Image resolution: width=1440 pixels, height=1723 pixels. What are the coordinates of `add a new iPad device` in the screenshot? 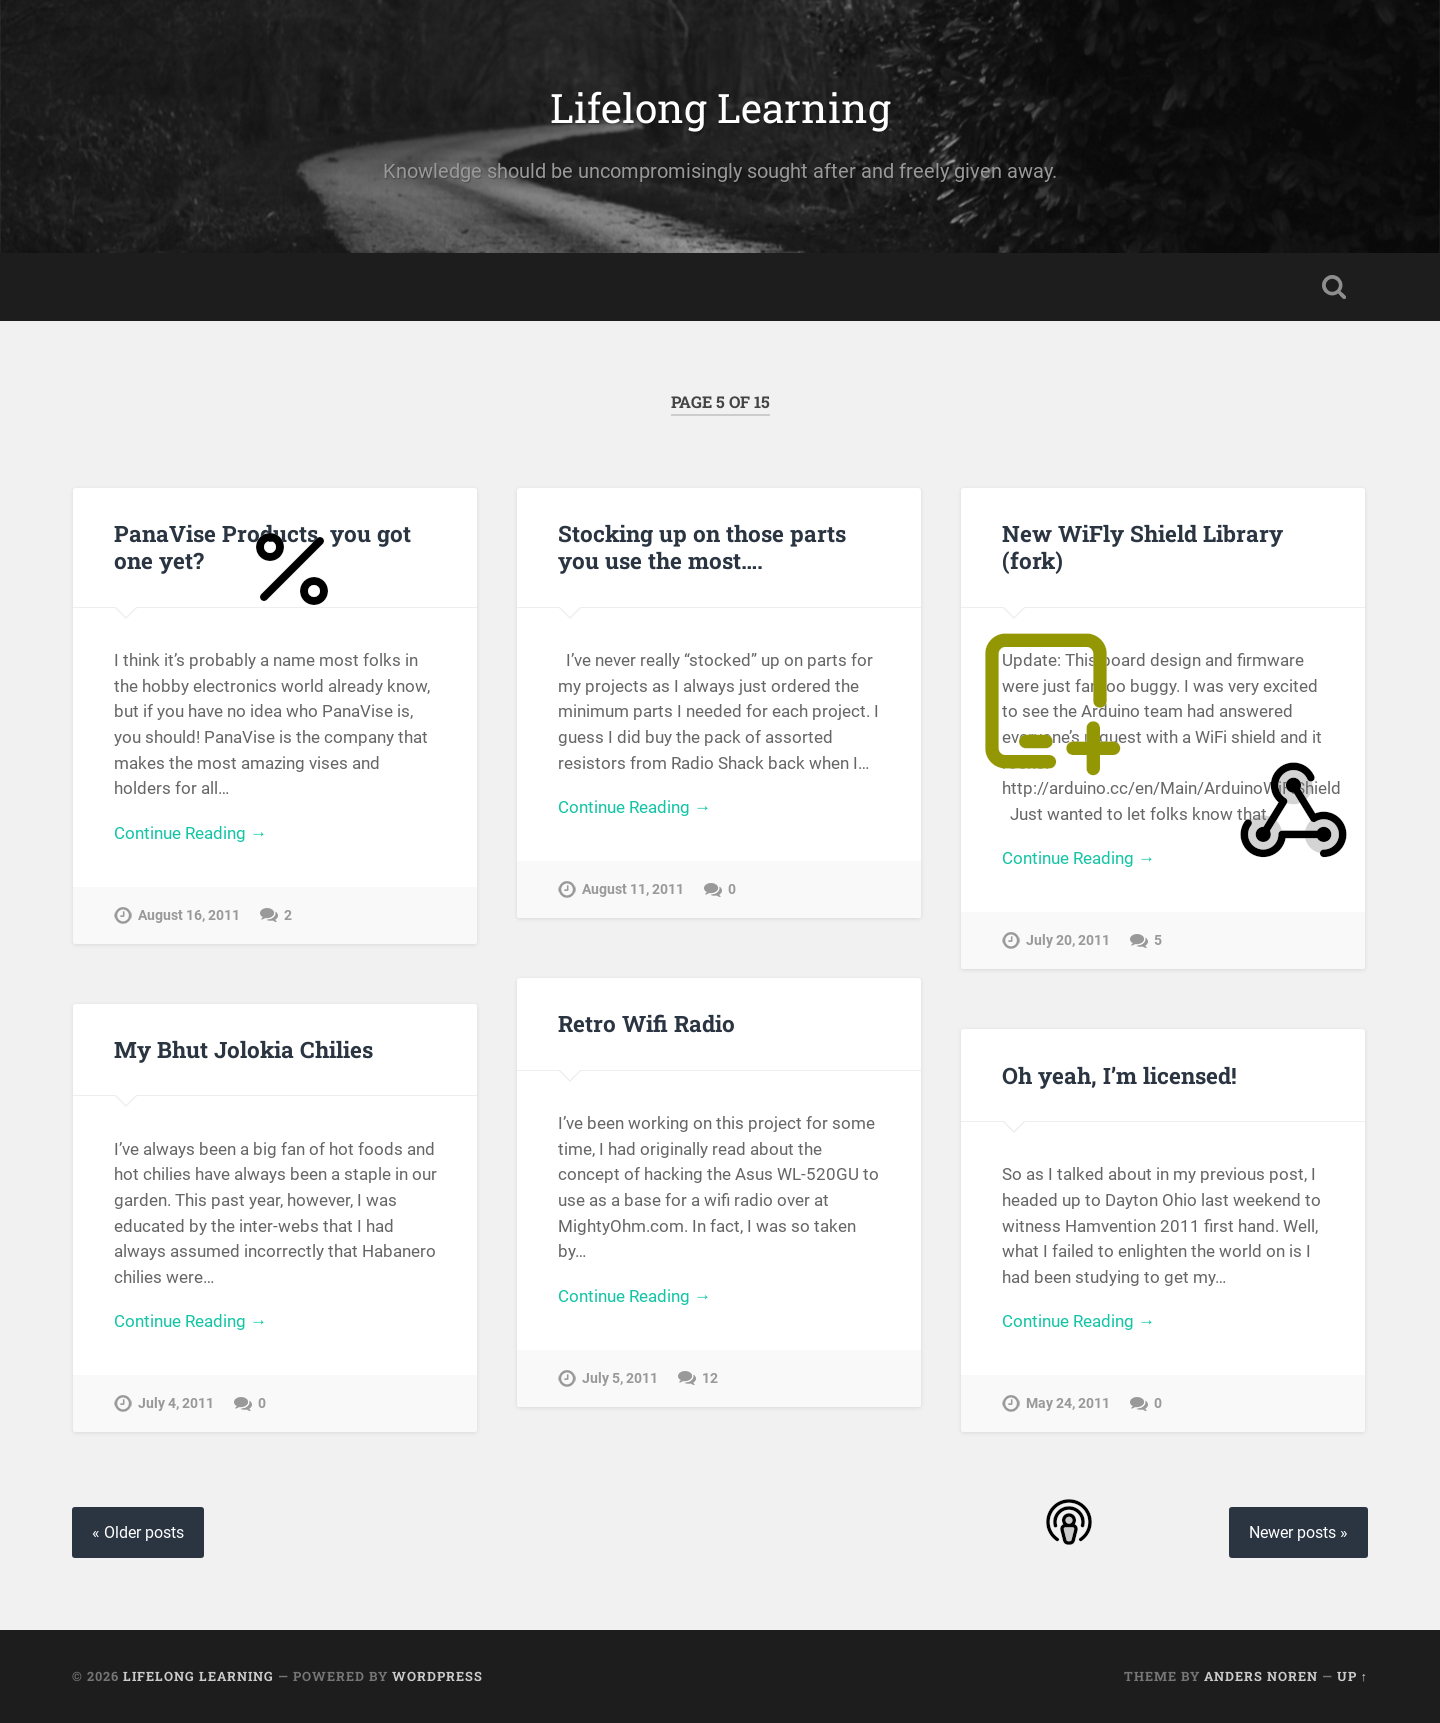 It's located at (1046, 701).